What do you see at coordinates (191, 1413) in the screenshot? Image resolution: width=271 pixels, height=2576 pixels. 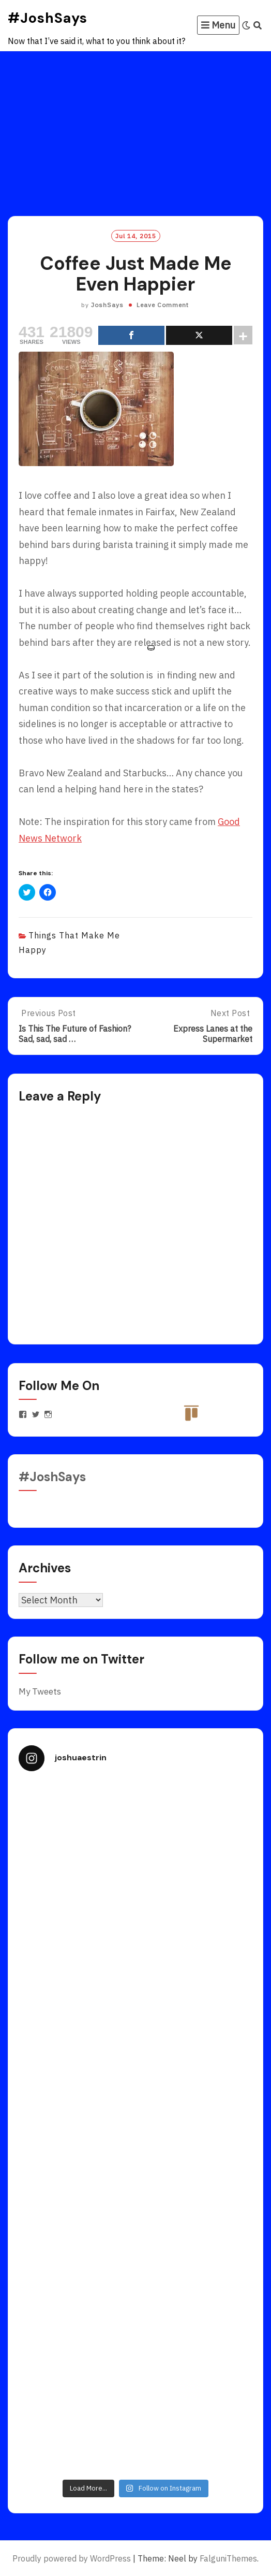 I see `align selected elements to the top` at bounding box center [191, 1413].